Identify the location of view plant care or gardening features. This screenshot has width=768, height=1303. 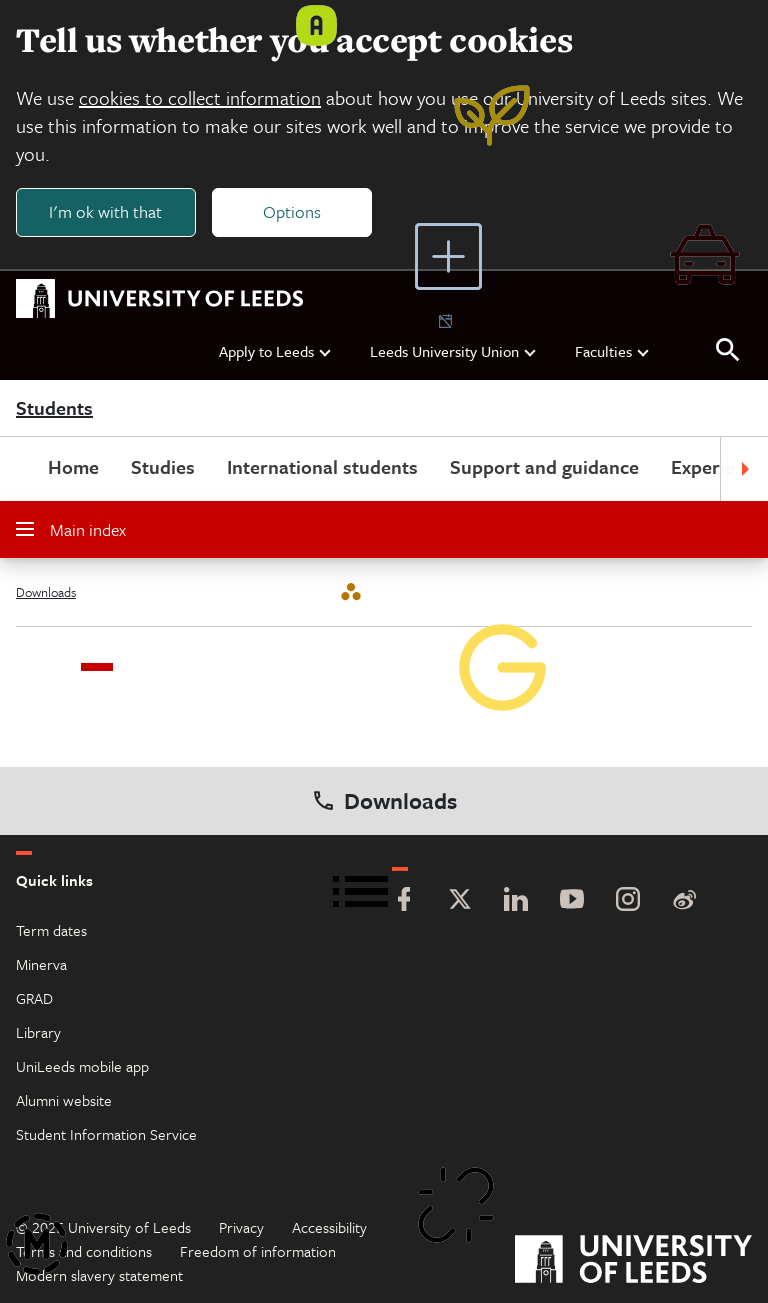
(492, 113).